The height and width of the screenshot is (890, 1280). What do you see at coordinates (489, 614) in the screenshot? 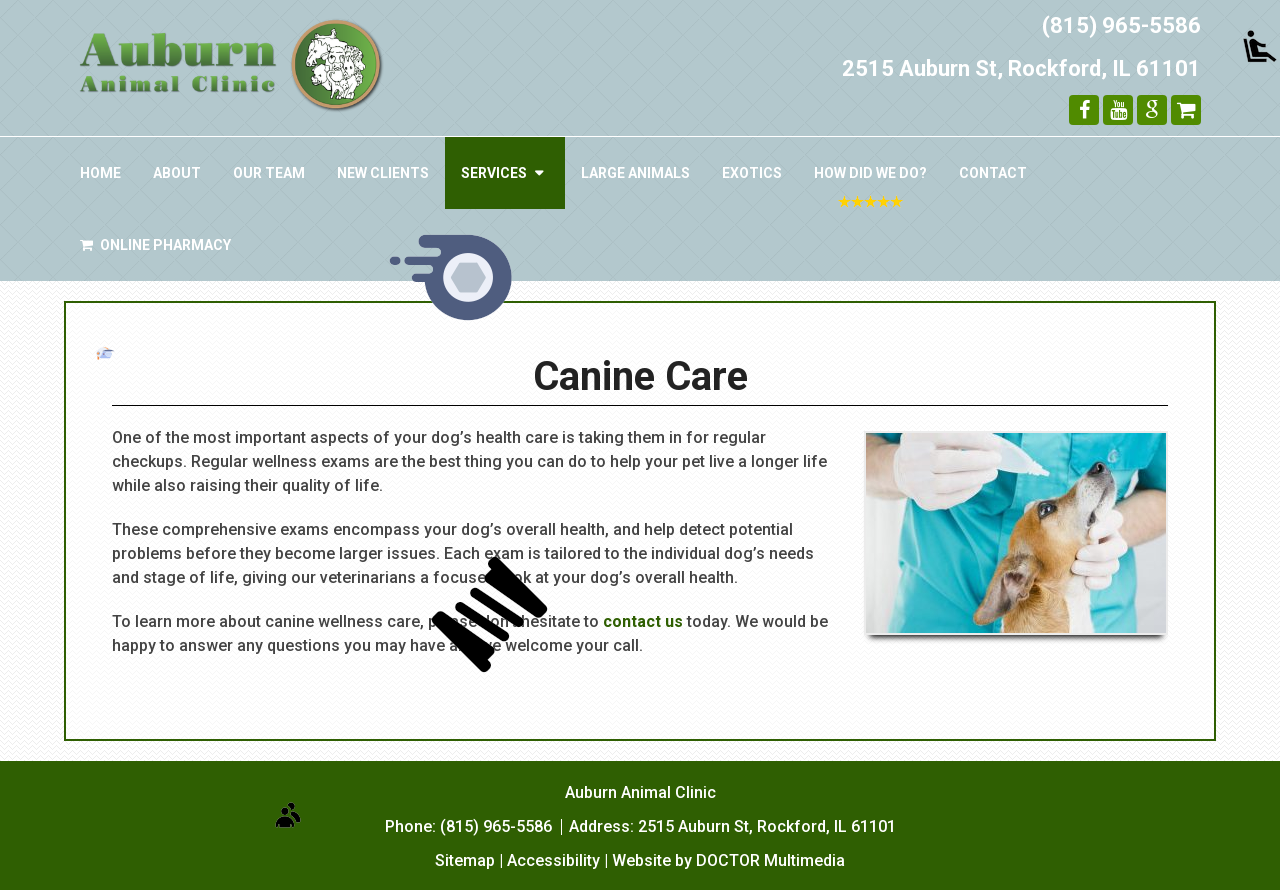
I see `open or view a thread` at bounding box center [489, 614].